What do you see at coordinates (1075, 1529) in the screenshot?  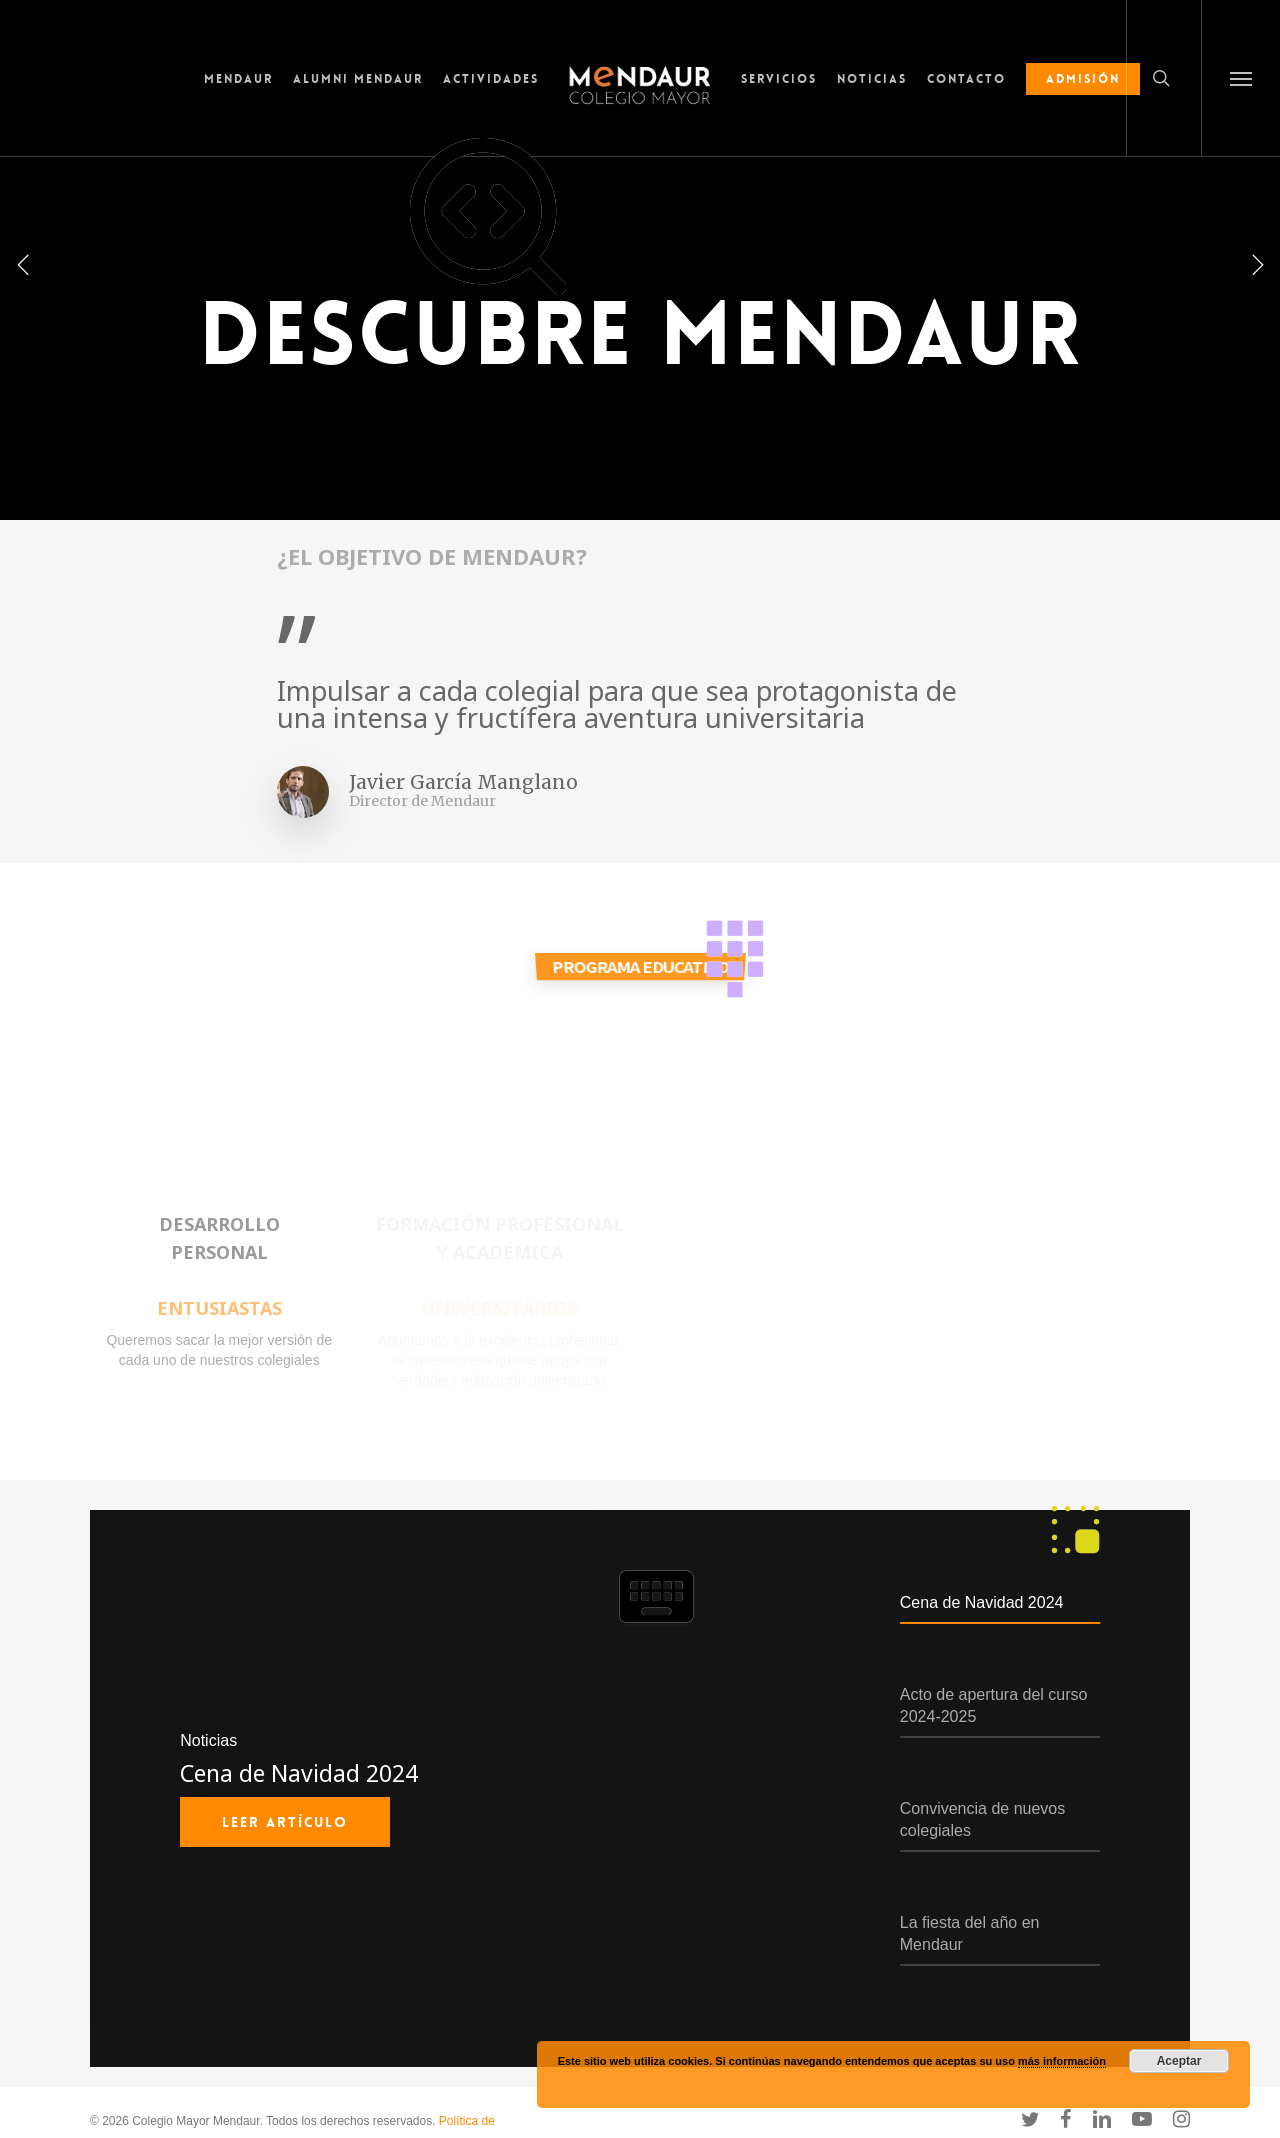 I see `align content to bottom-right corner` at bounding box center [1075, 1529].